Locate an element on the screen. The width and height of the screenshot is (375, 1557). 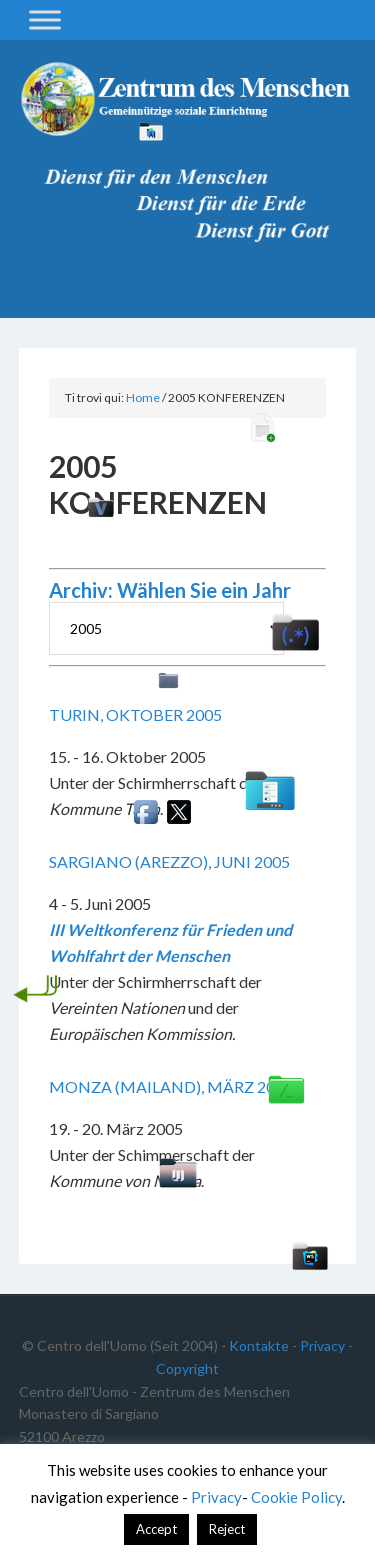
open your games folder is located at coordinates (168, 680).